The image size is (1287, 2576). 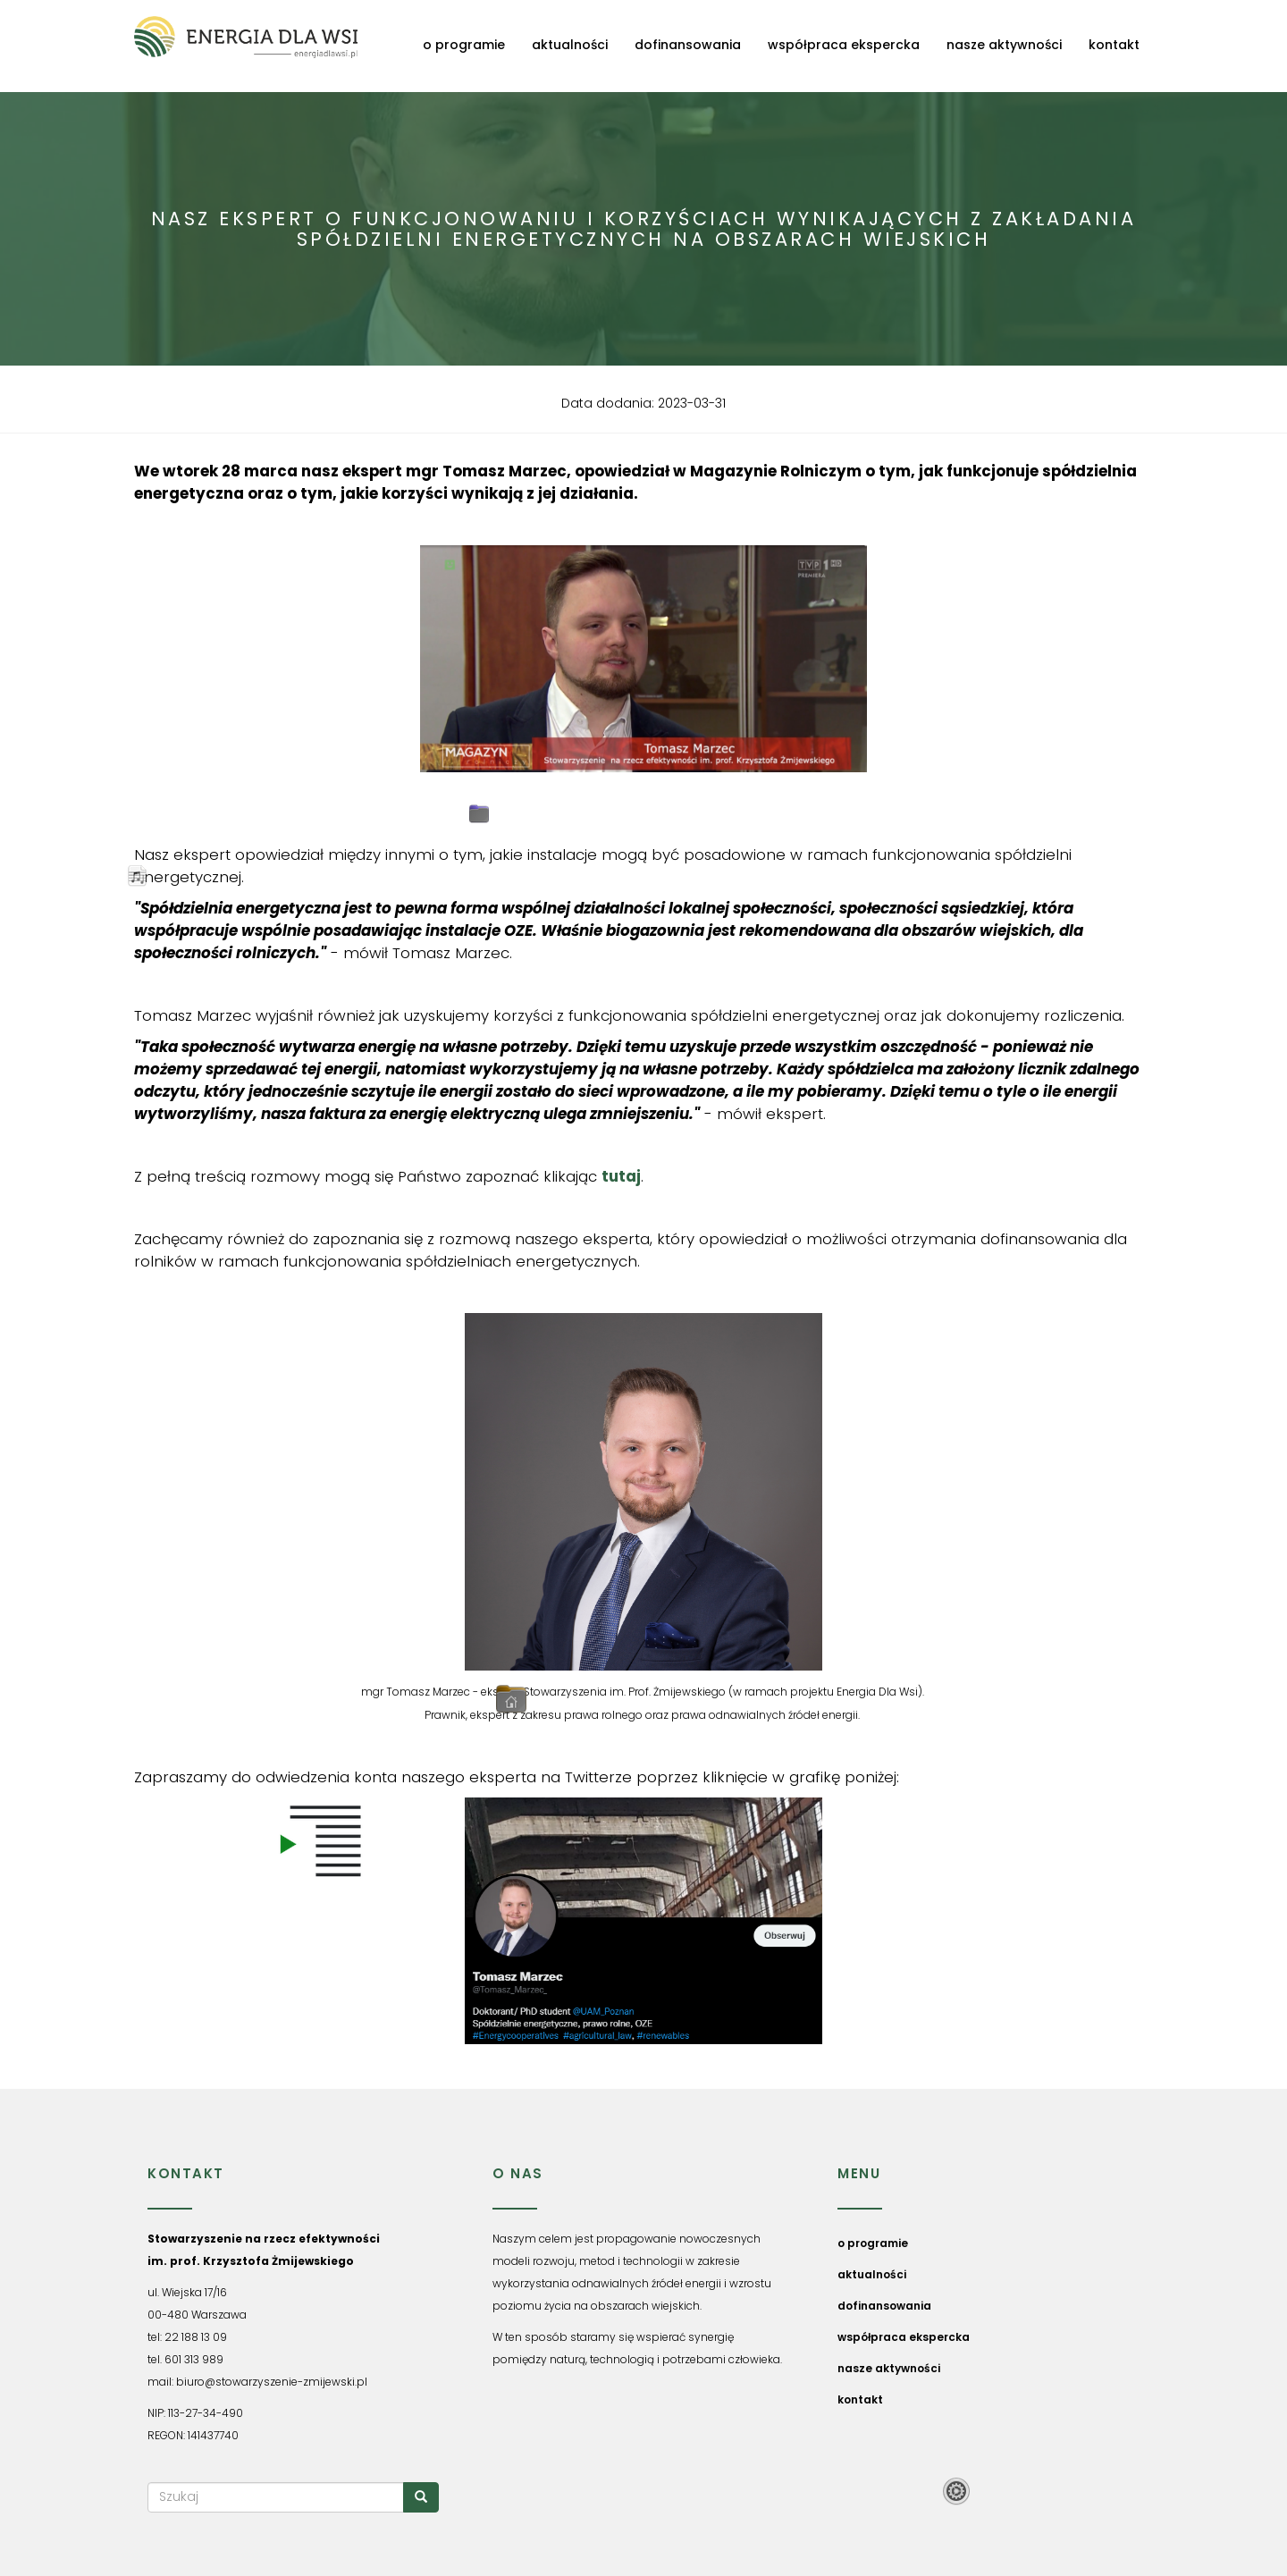 I want to click on iMelody ringtone file, so click(x=137, y=875).